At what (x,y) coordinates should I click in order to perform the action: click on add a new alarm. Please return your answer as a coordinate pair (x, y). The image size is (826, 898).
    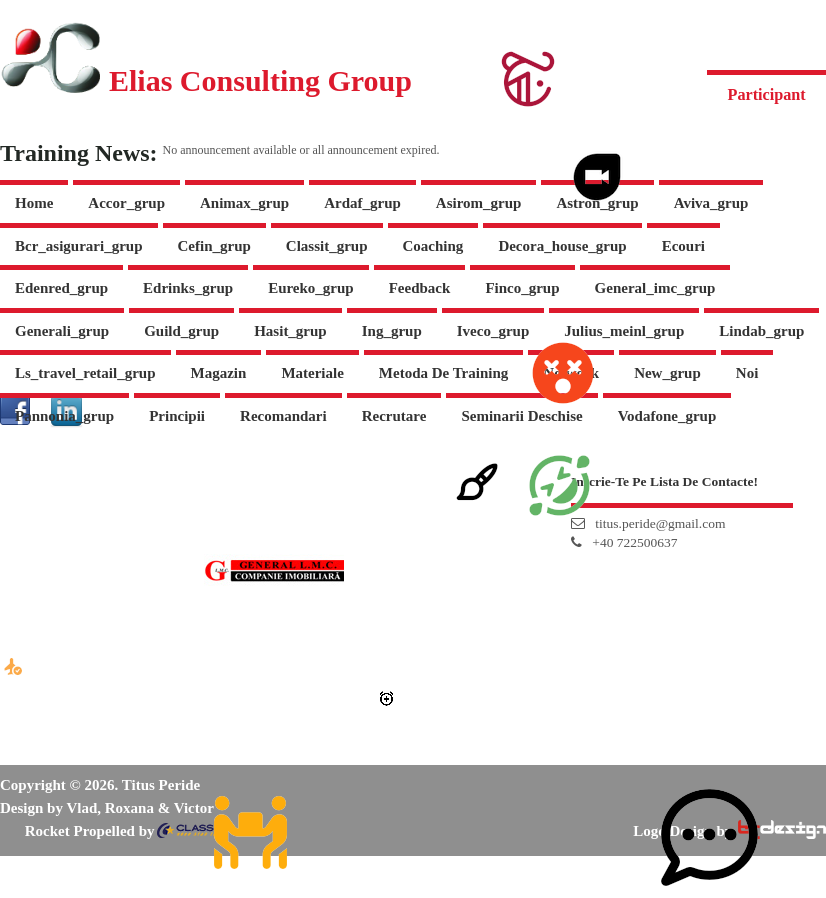
    Looking at the image, I should click on (386, 698).